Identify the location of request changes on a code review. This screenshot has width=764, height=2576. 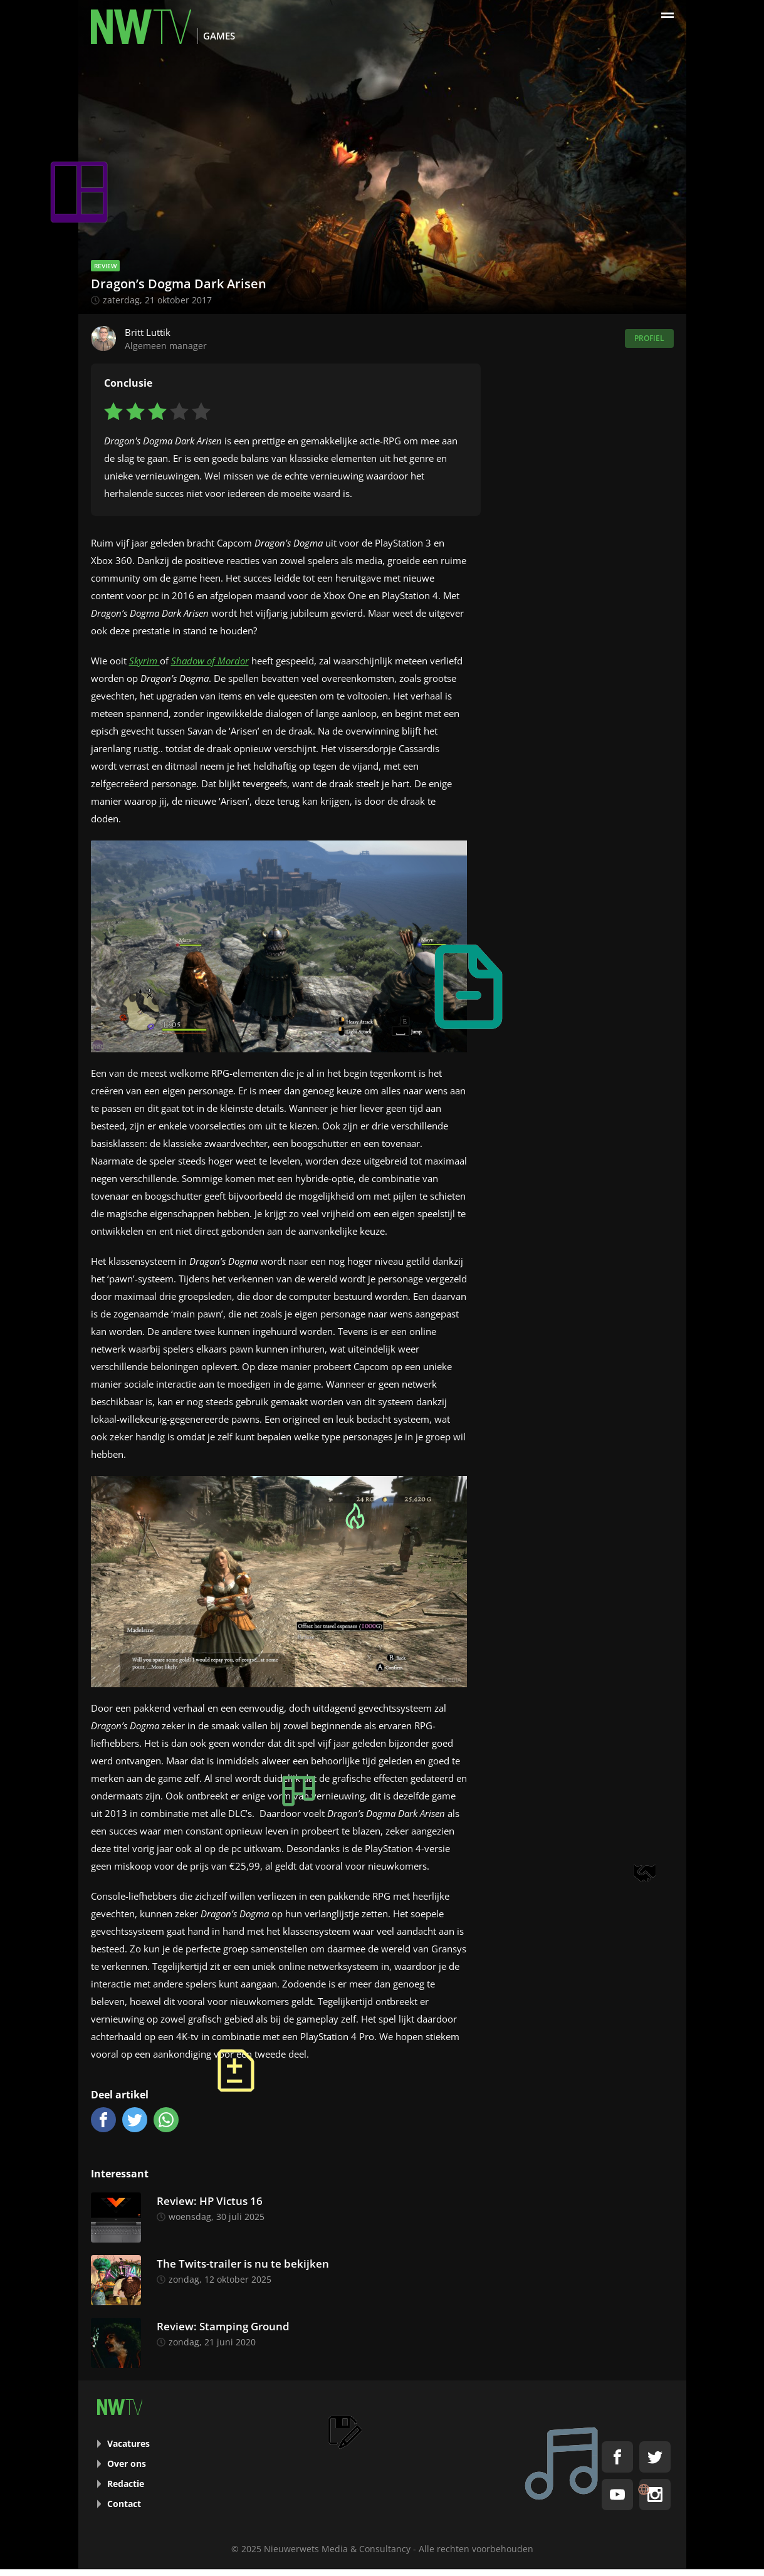
(236, 2070).